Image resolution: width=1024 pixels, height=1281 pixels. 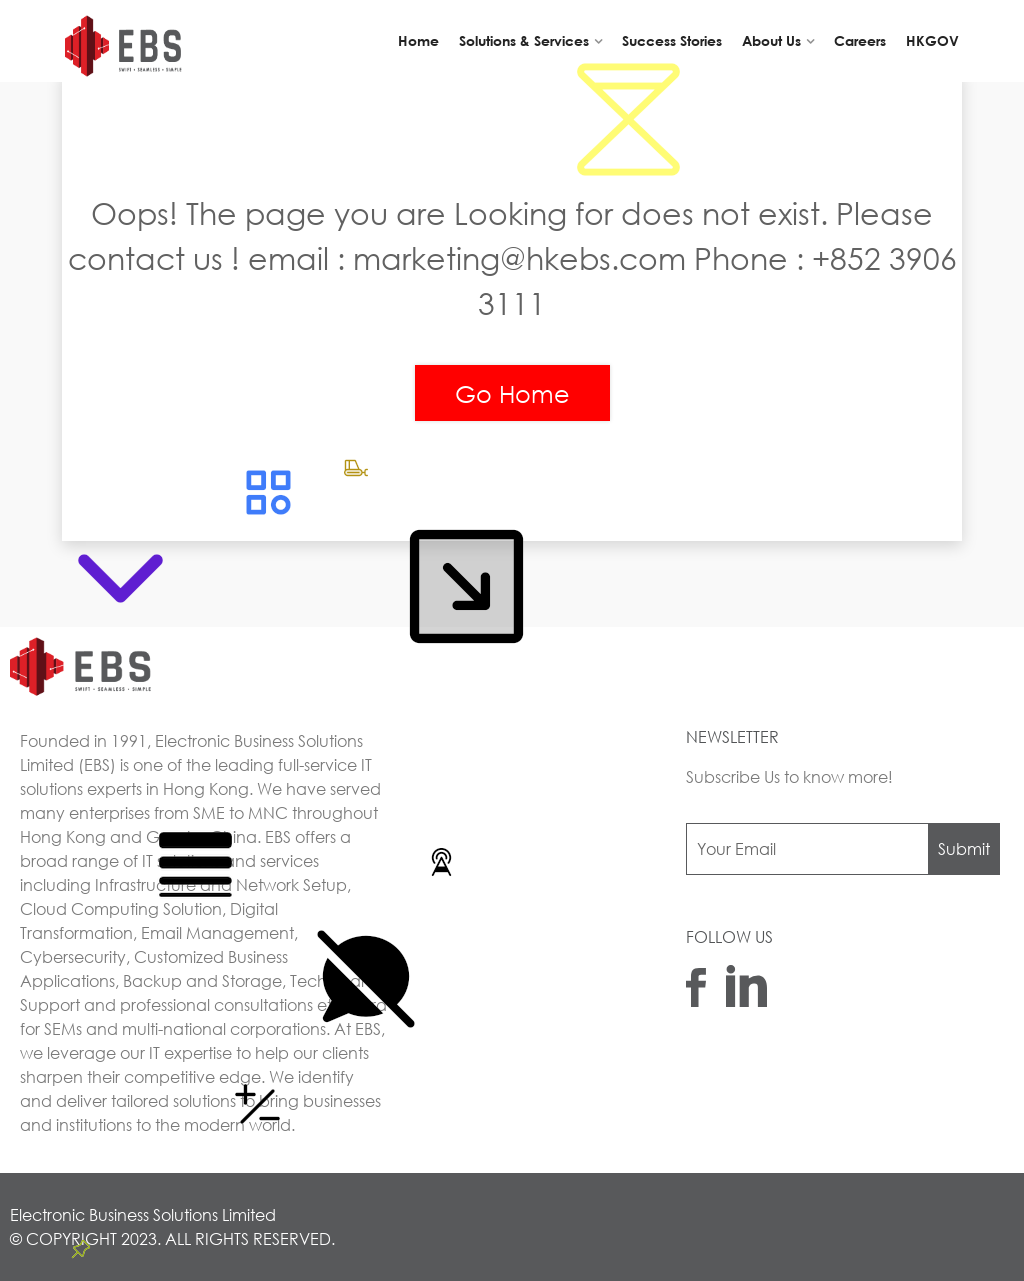 What do you see at coordinates (120, 578) in the screenshot?
I see `expand a dropdown menu or section` at bounding box center [120, 578].